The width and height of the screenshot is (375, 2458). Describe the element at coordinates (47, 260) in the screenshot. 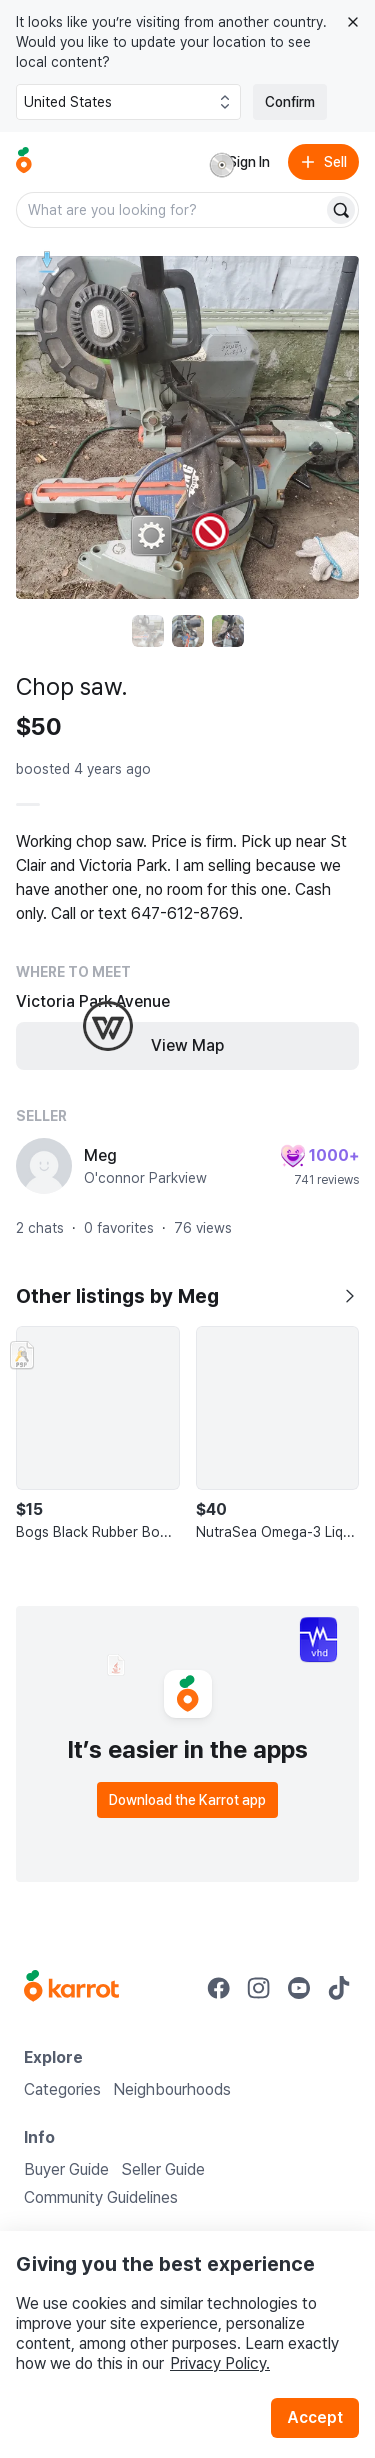

I see `save document to a new location or filename` at that location.